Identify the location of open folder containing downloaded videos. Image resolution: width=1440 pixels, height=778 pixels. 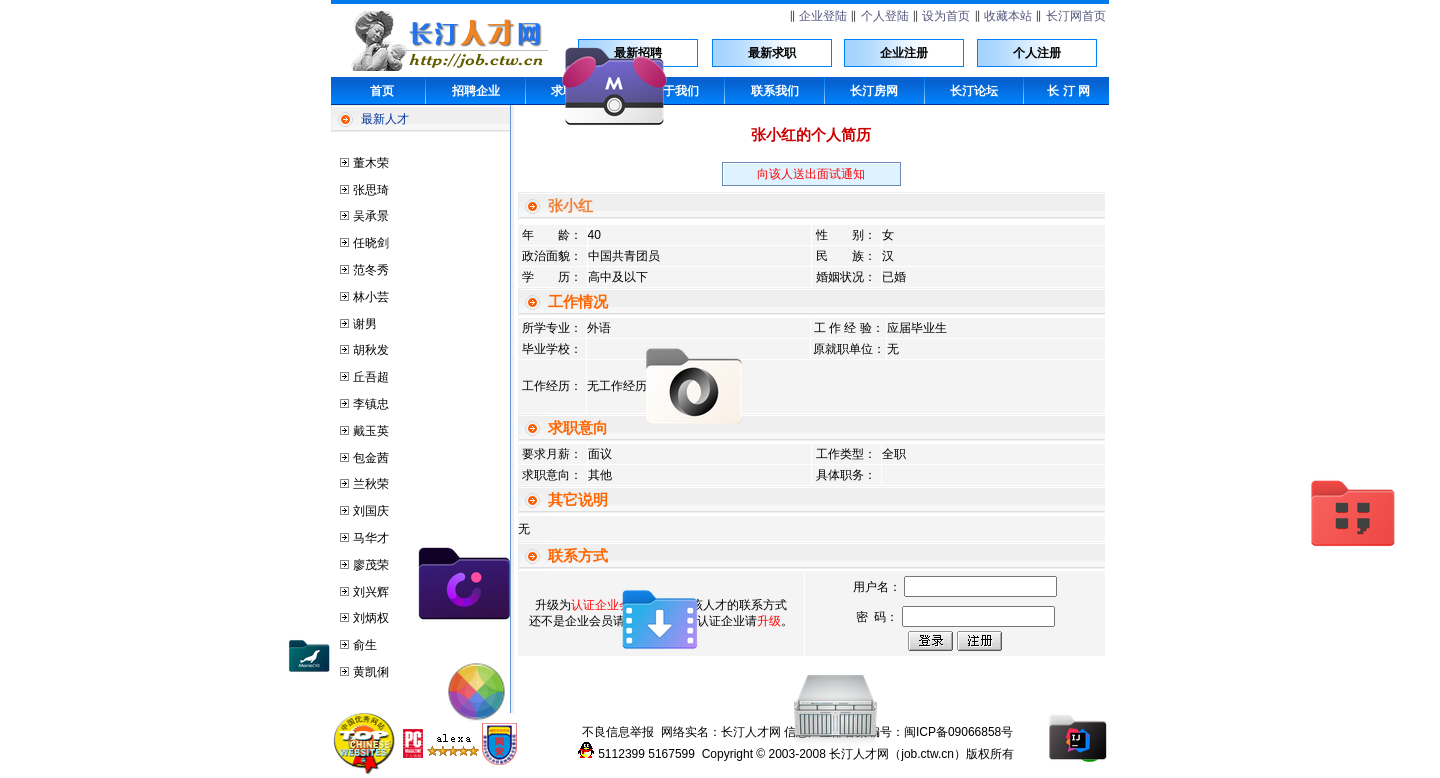
(659, 621).